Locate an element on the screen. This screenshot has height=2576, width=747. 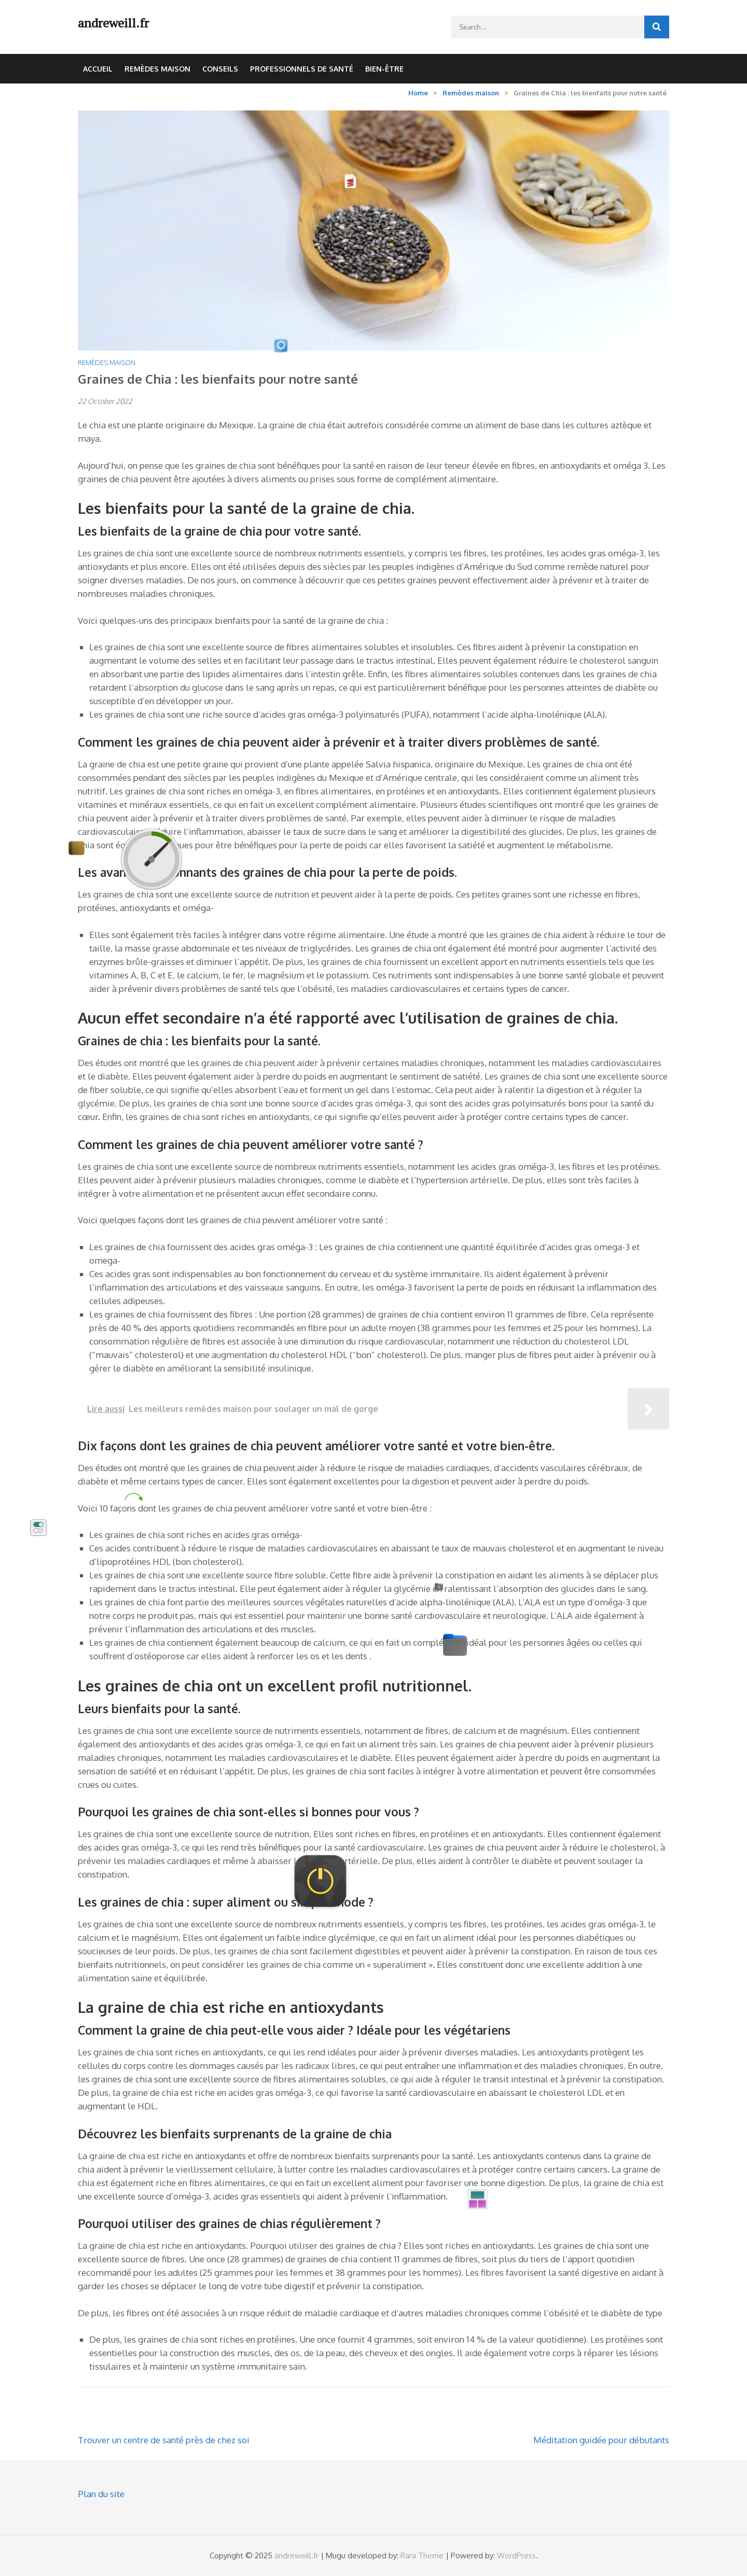
open folder to view contents is located at coordinates (455, 1645).